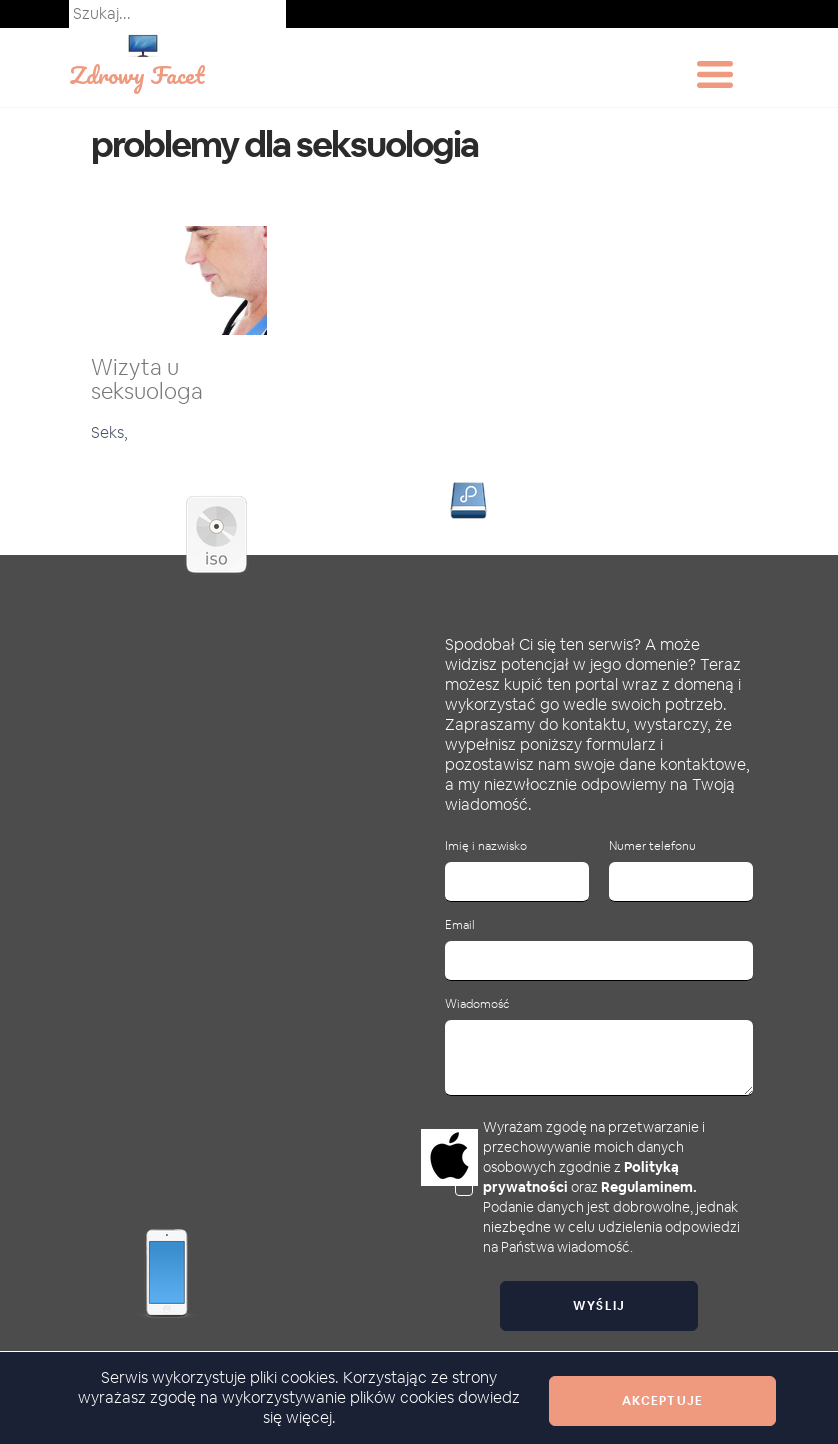 The height and width of the screenshot is (1444, 838). What do you see at coordinates (216, 534) in the screenshot?
I see `a CD/DVD disc image file (ISO format)` at bounding box center [216, 534].